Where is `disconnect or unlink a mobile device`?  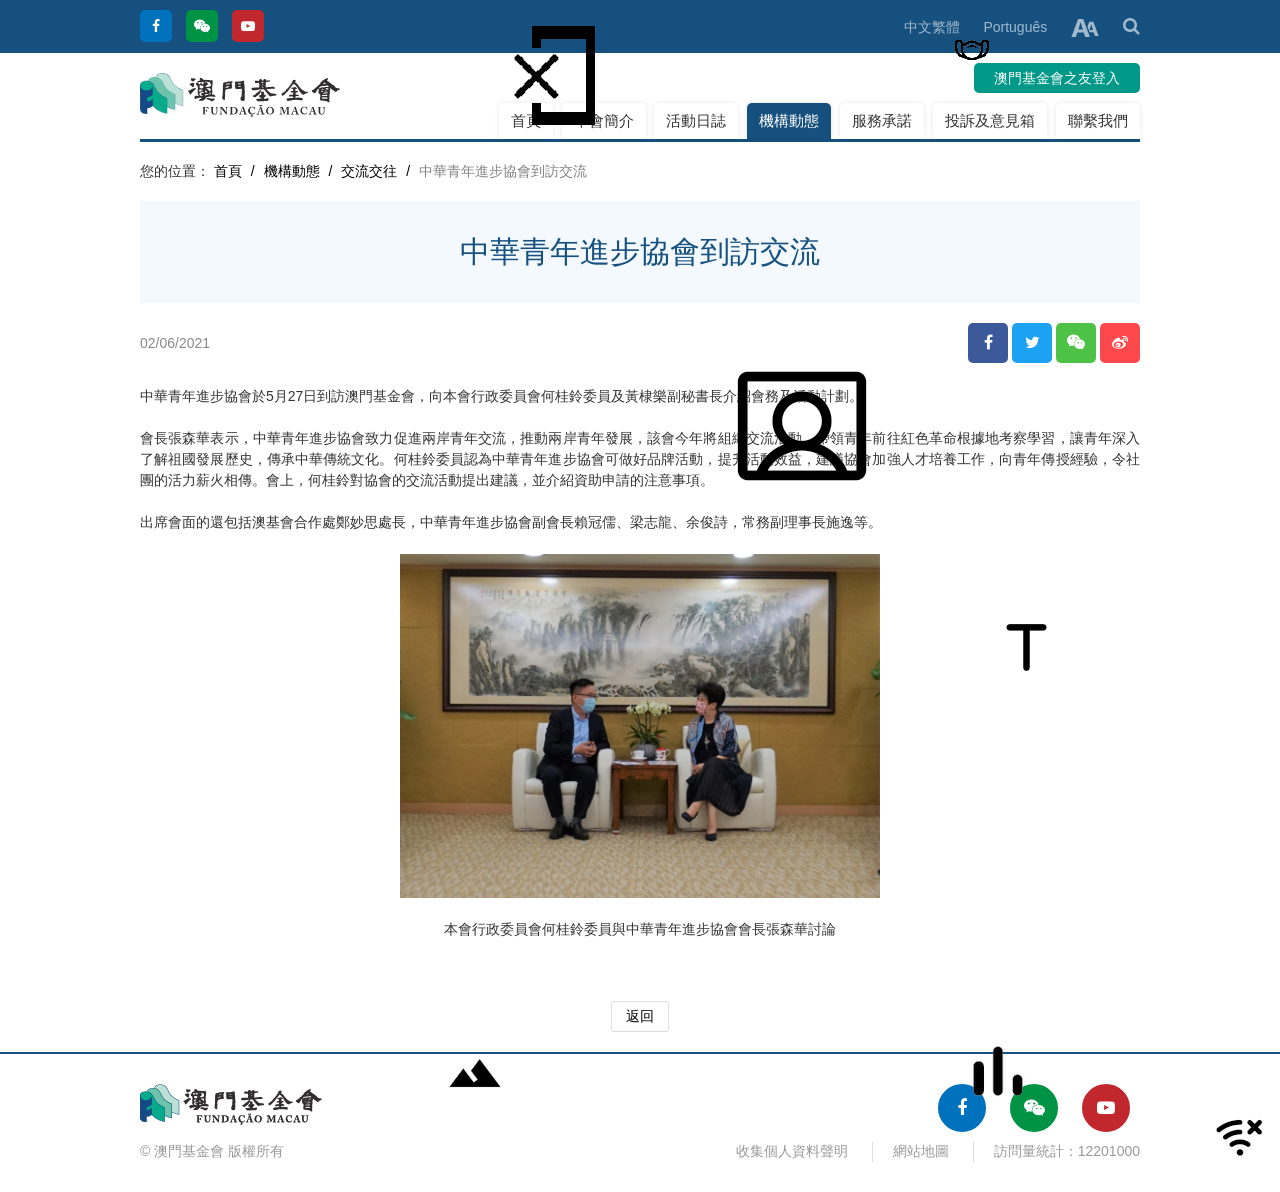 disconnect or unlink a mobile device is located at coordinates (554, 75).